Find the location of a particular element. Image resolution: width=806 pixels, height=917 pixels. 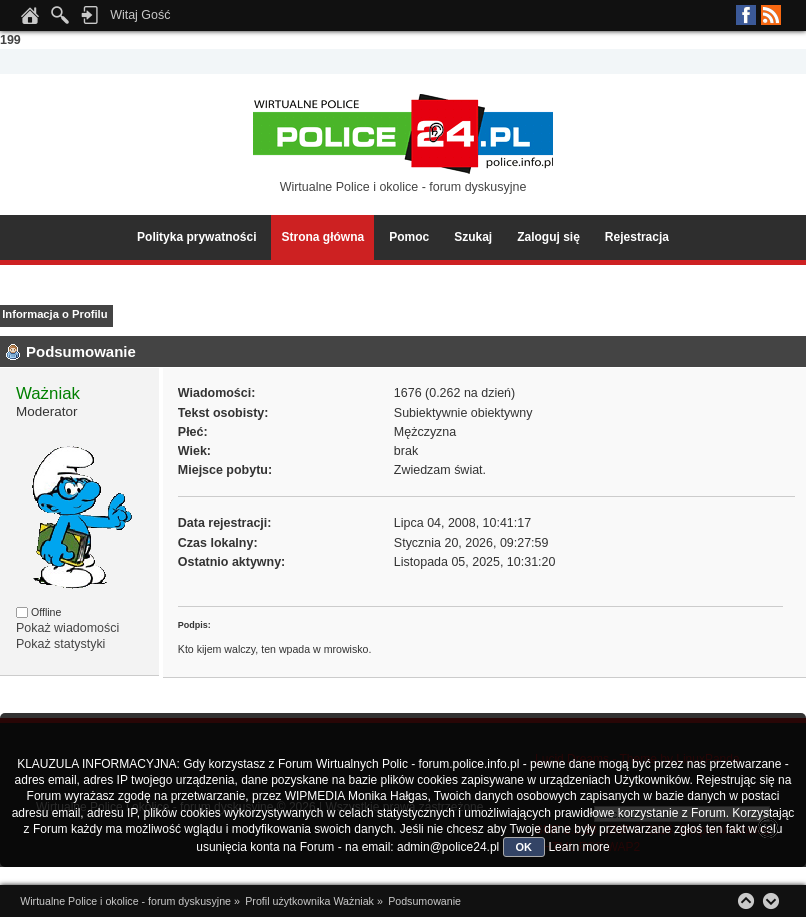

submit negative feedback or rating is located at coordinates (768, 828).